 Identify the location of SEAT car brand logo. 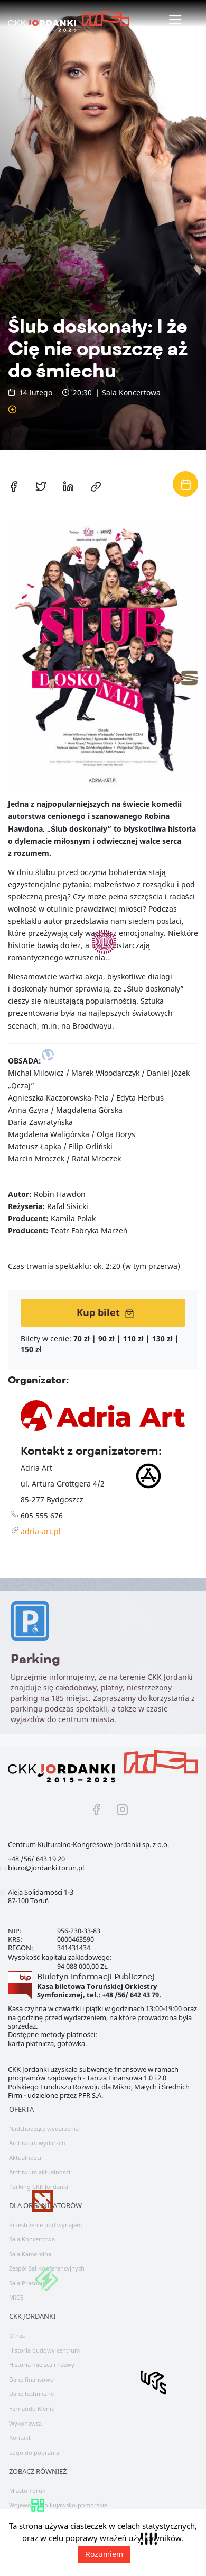
(189, 678).